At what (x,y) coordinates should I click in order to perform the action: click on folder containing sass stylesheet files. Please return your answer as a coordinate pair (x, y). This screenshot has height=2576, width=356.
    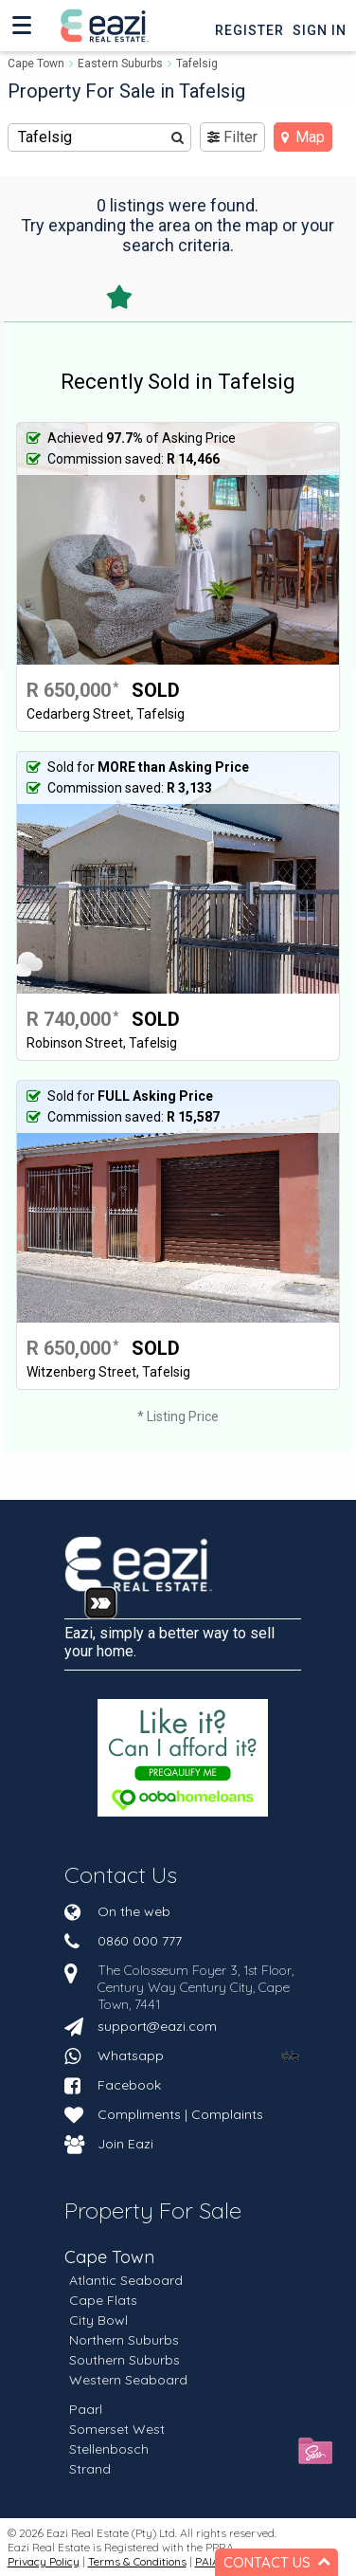
    Looking at the image, I should click on (315, 2452).